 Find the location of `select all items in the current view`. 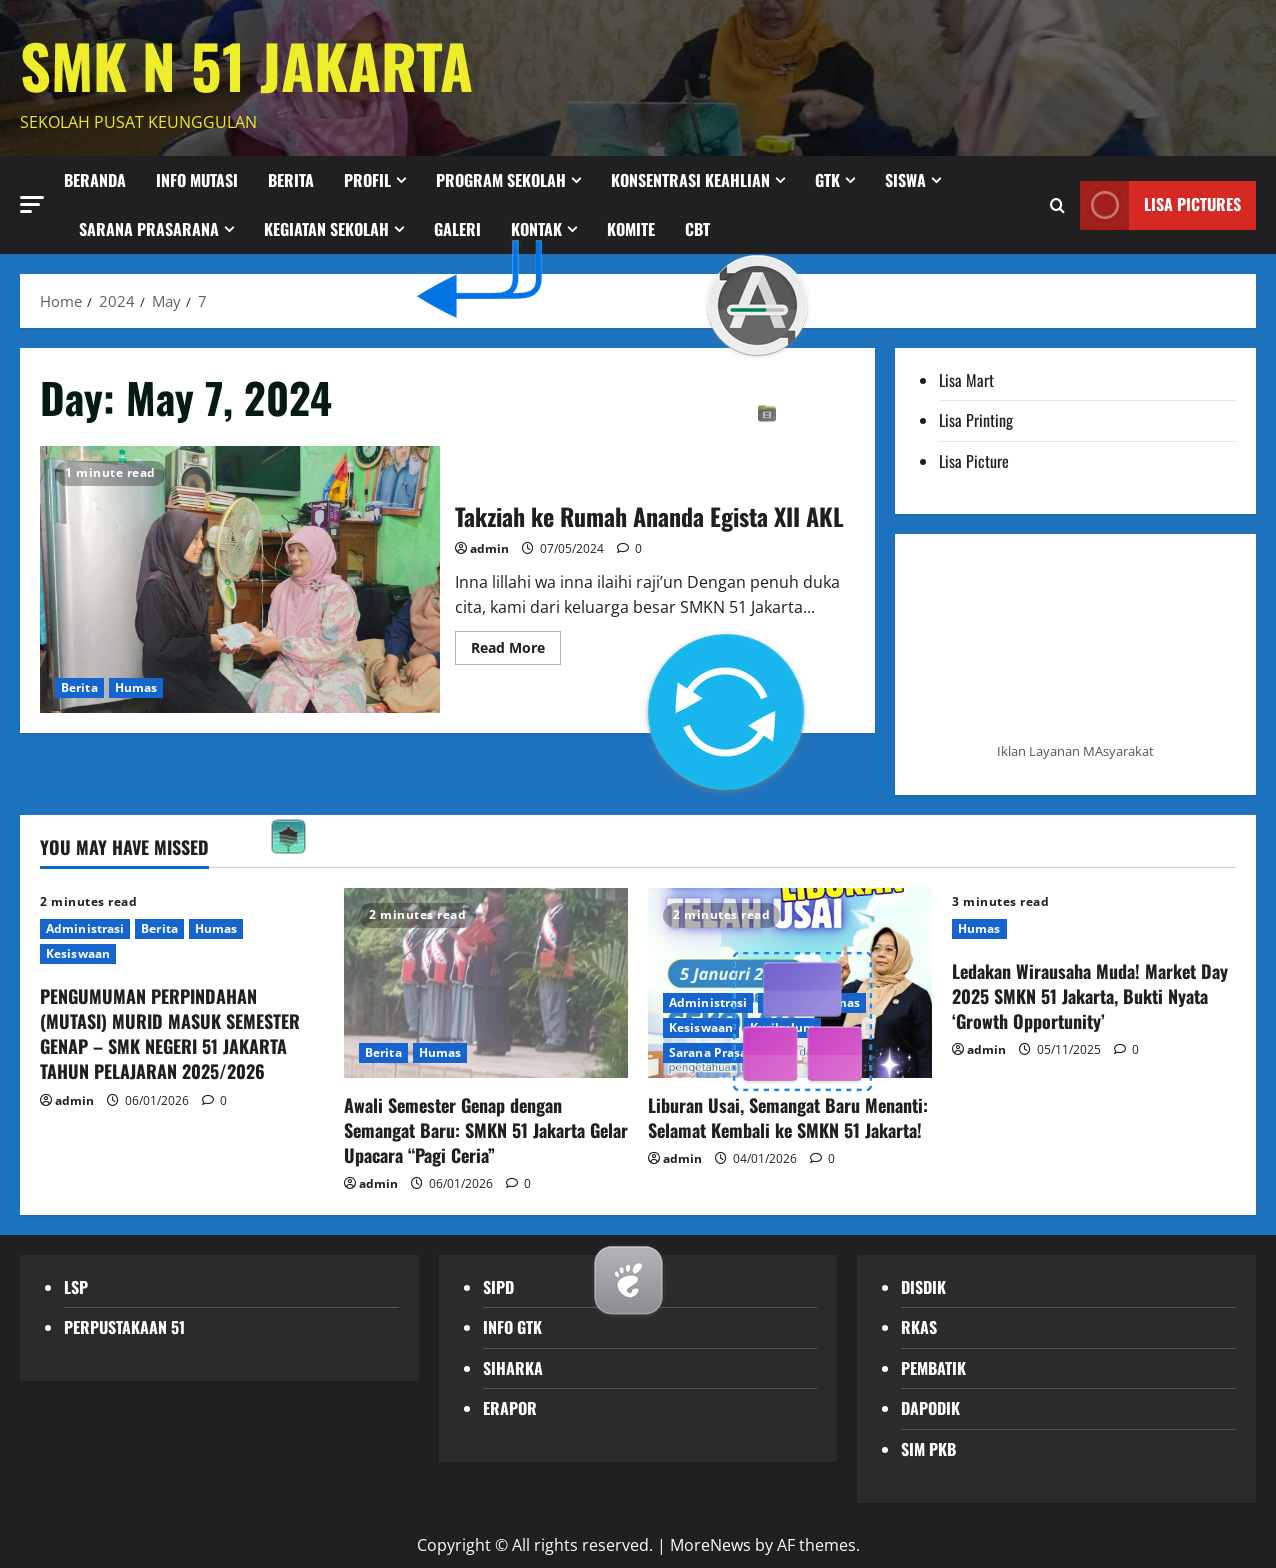

select all items in the current view is located at coordinates (802, 1021).